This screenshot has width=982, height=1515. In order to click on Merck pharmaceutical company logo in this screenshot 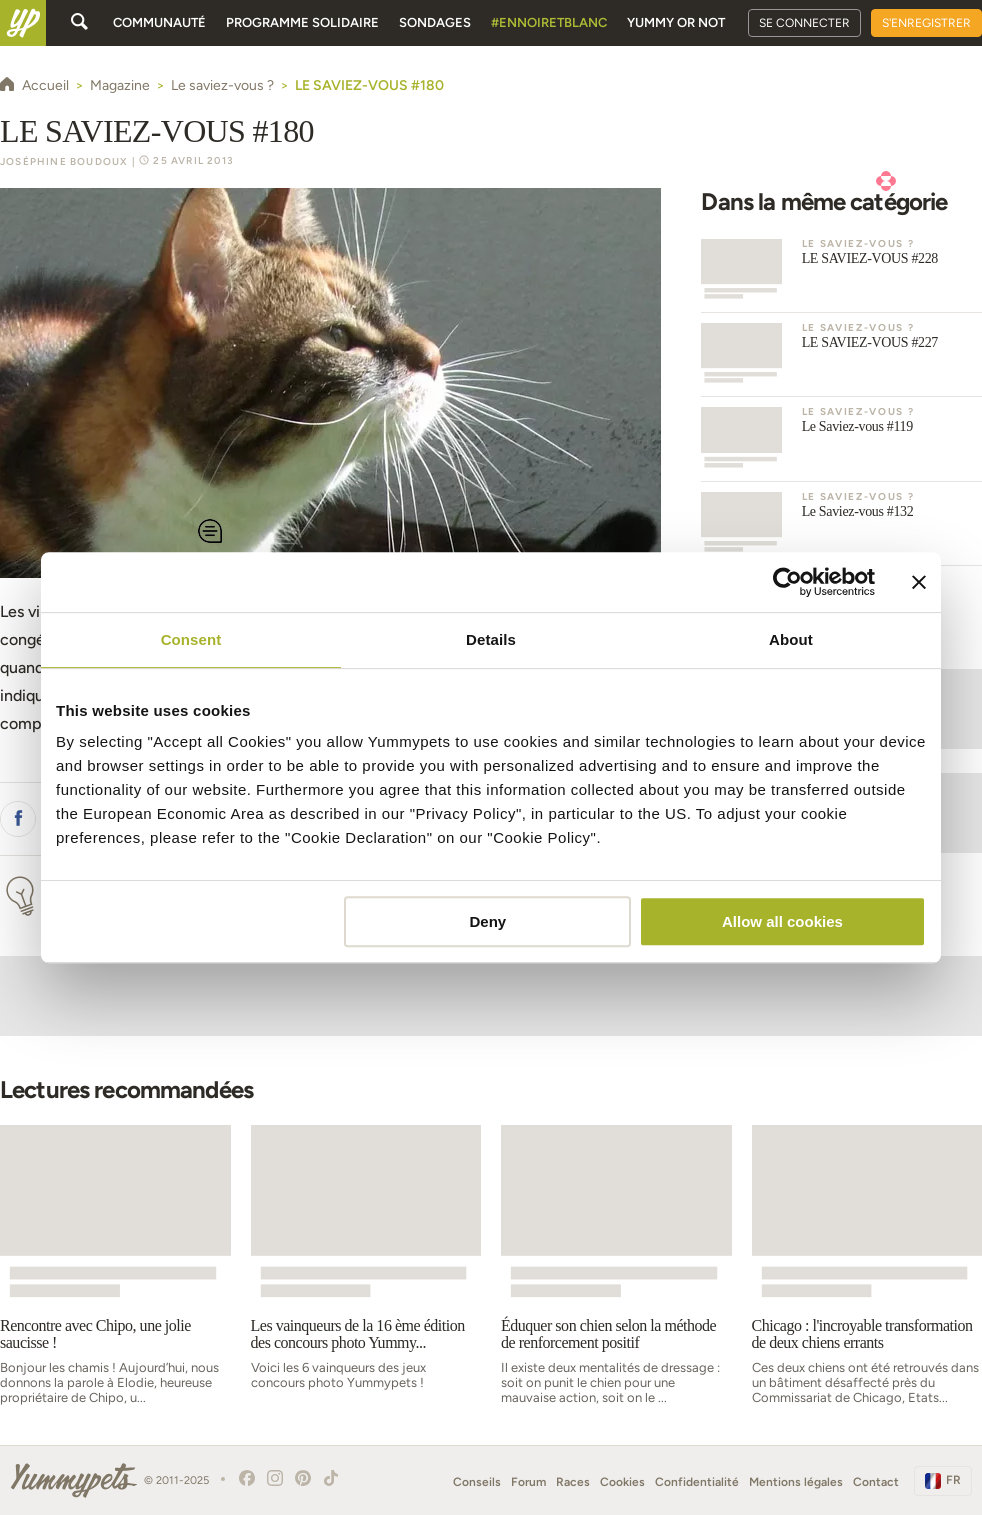, I will do `click(886, 181)`.